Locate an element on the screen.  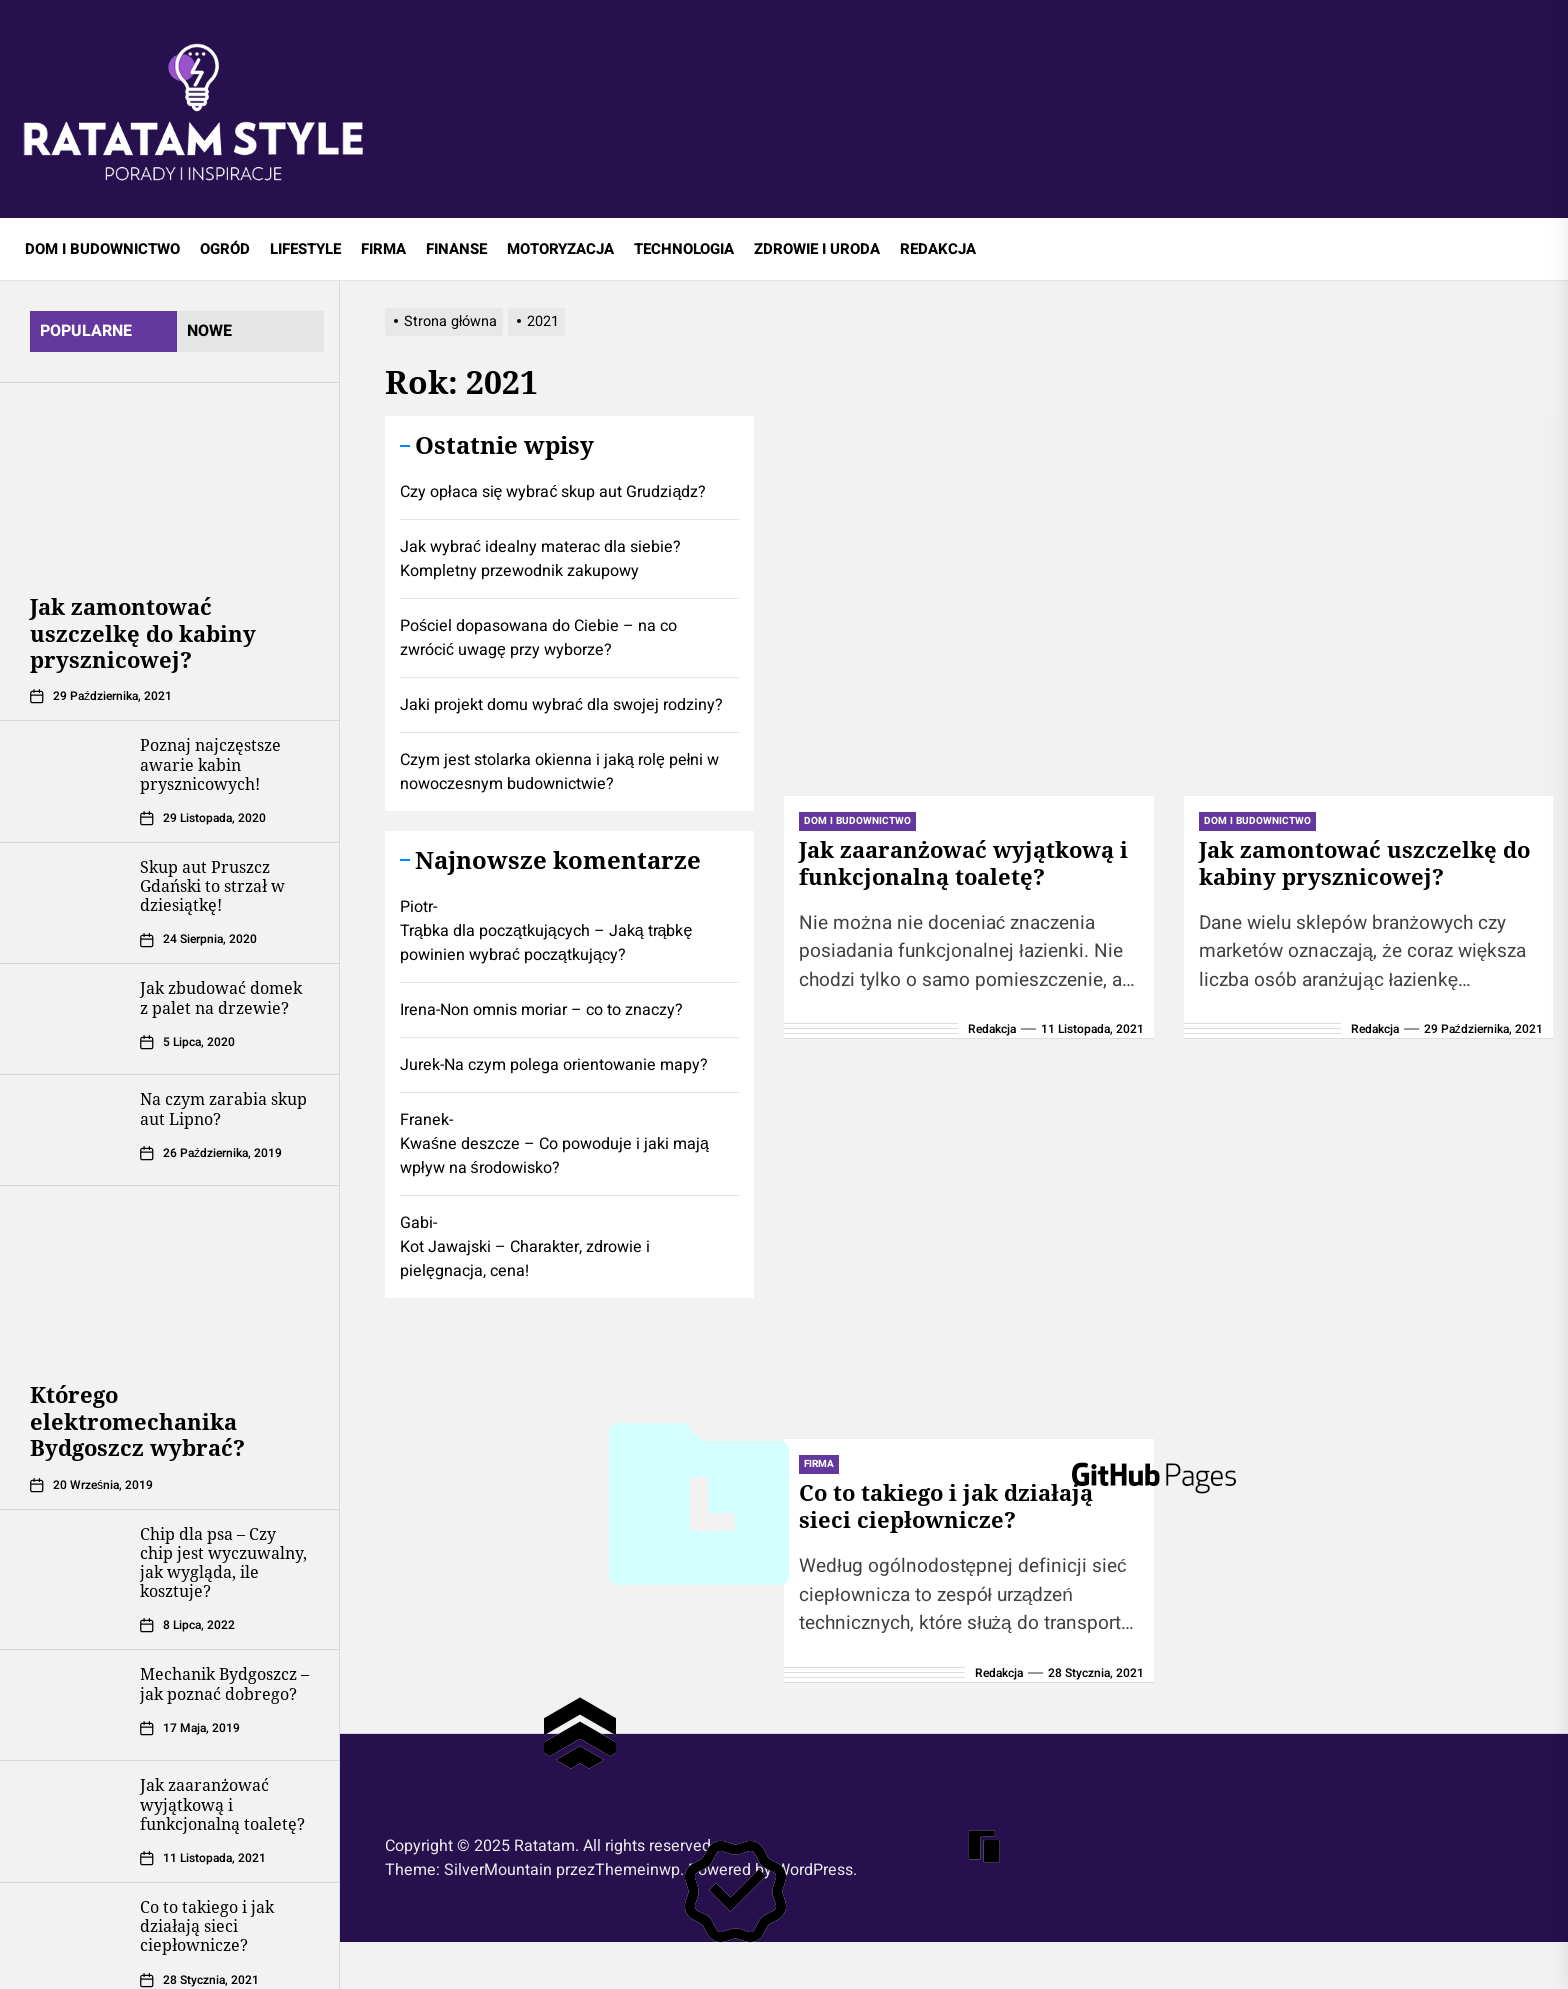
indicates a verified account or profile is located at coordinates (735, 1891).